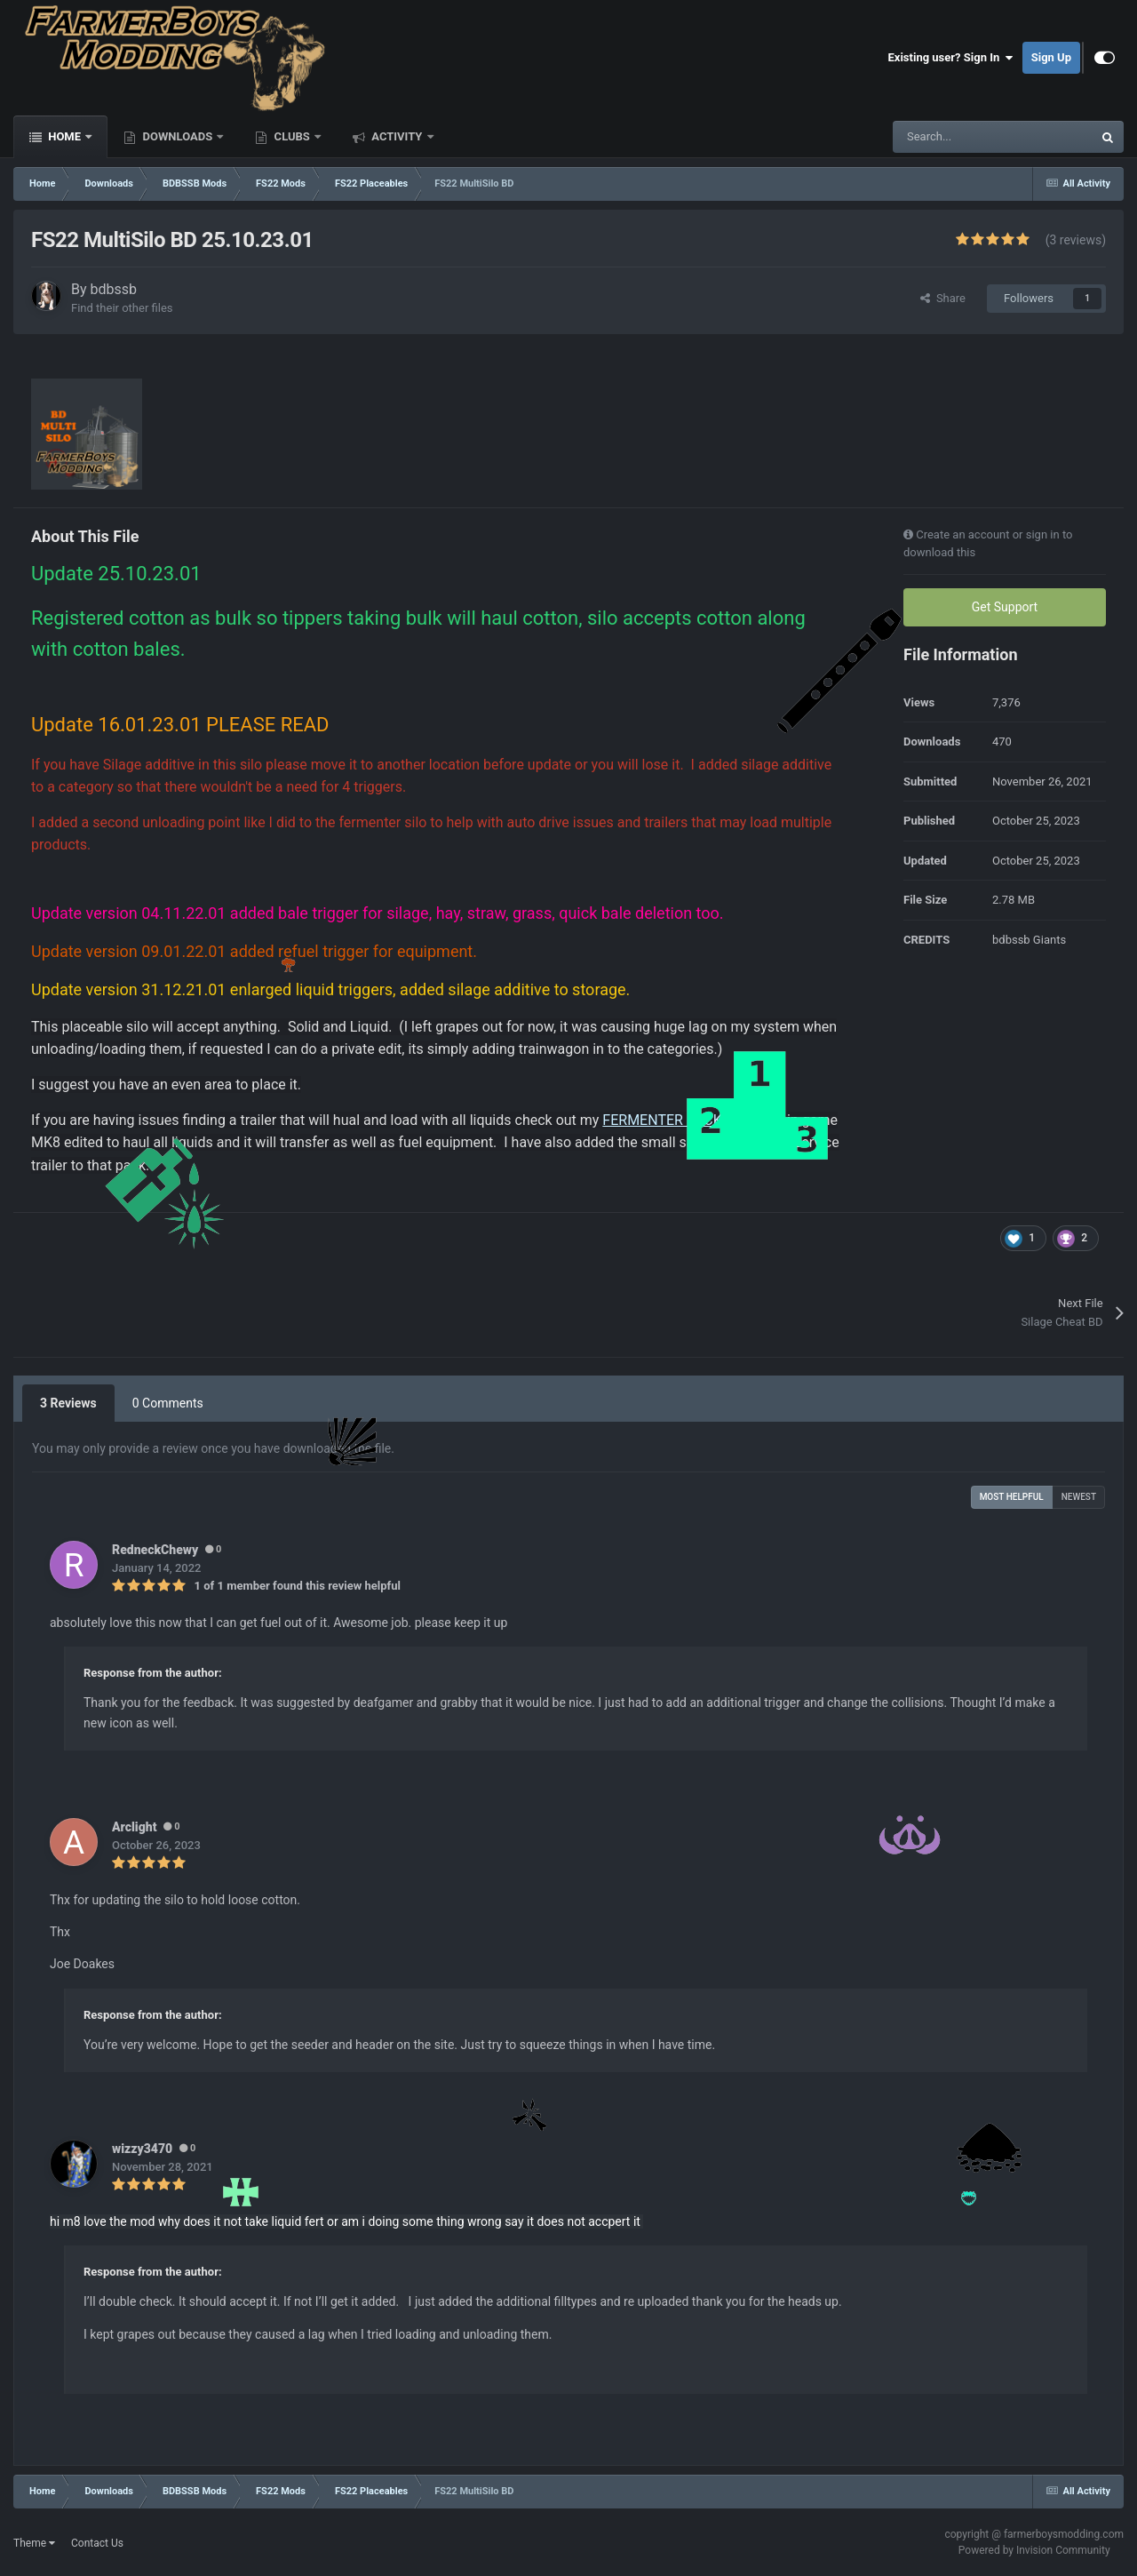 The image size is (1137, 2576). Describe the element at coordinates (989, 2148) in the screenshot. I see `indicates powder or granular material in inventory` at that location.